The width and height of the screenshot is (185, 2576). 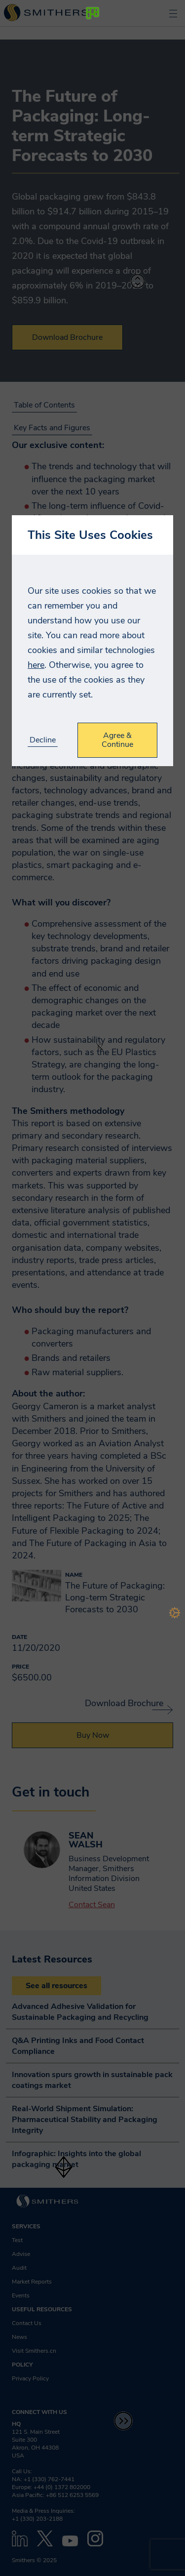 What do you see at coordinates (138, 281) in the screenshot?
I see `expand or collapse a section` at bounding box center [138, 281].